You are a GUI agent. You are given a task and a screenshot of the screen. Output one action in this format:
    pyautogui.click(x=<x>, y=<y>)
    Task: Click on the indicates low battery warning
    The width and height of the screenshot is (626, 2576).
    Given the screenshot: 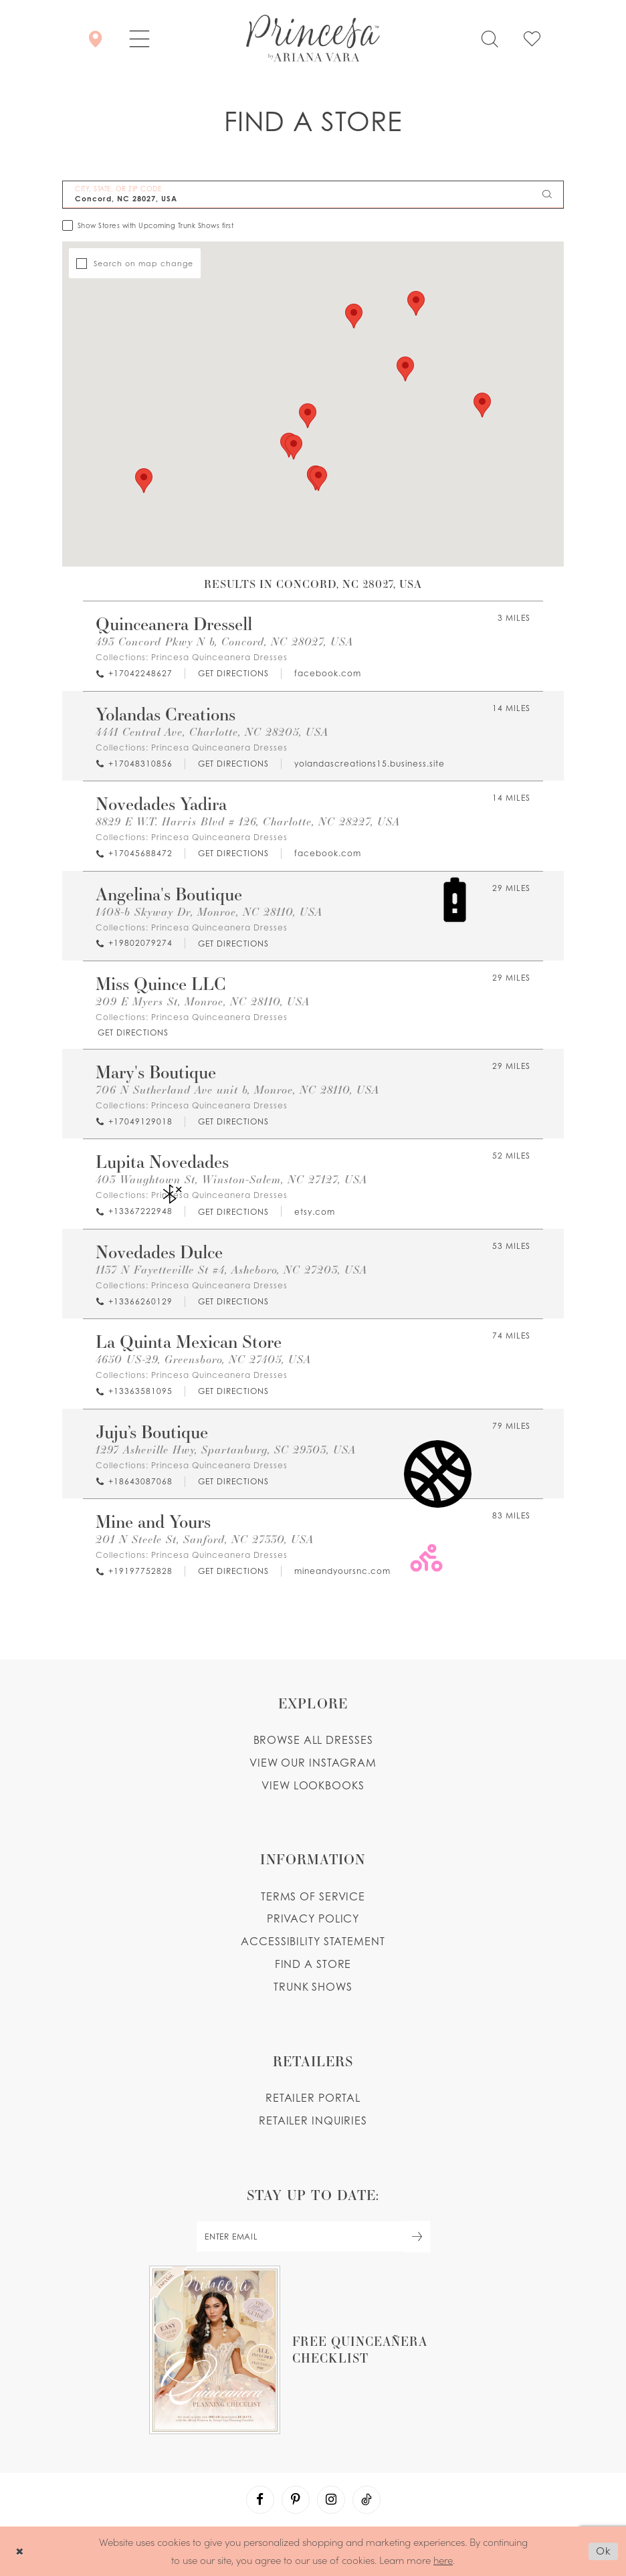 What is the action you would take?
    pyautogui.click(x=455, y=900)
    